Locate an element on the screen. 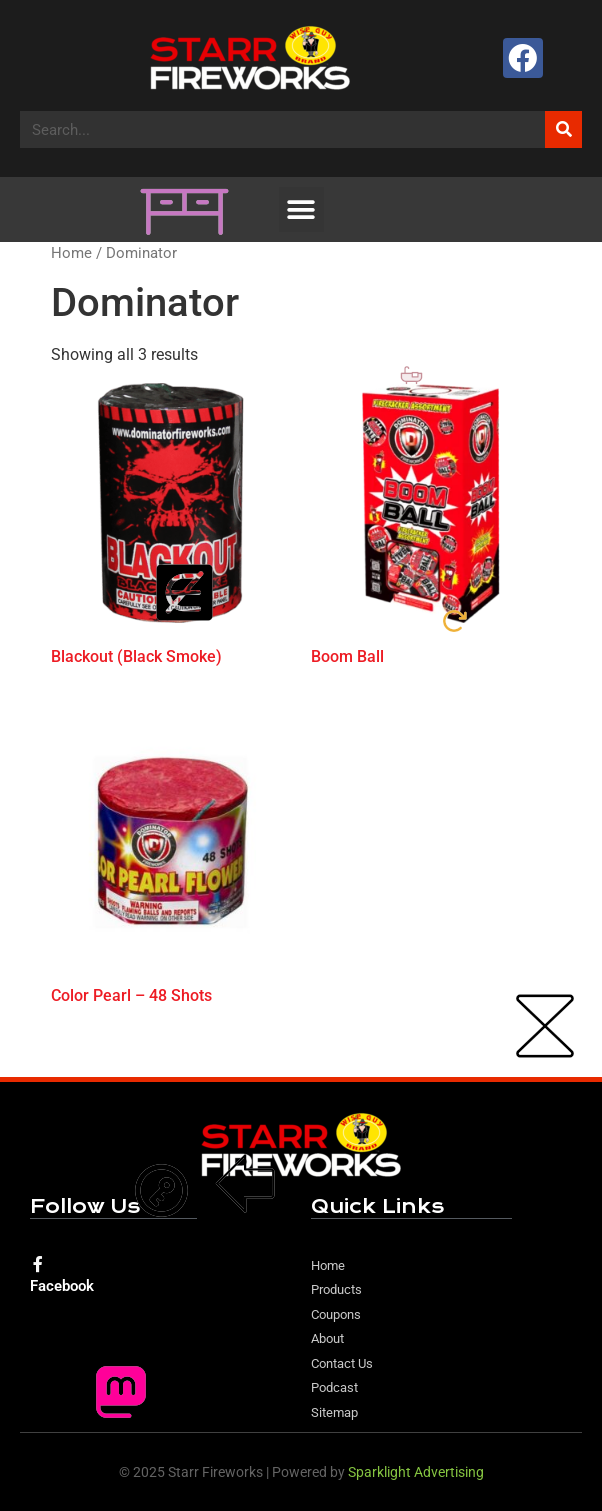  indicates bathroom amenity in a listing is located at coordinates (411, 375).